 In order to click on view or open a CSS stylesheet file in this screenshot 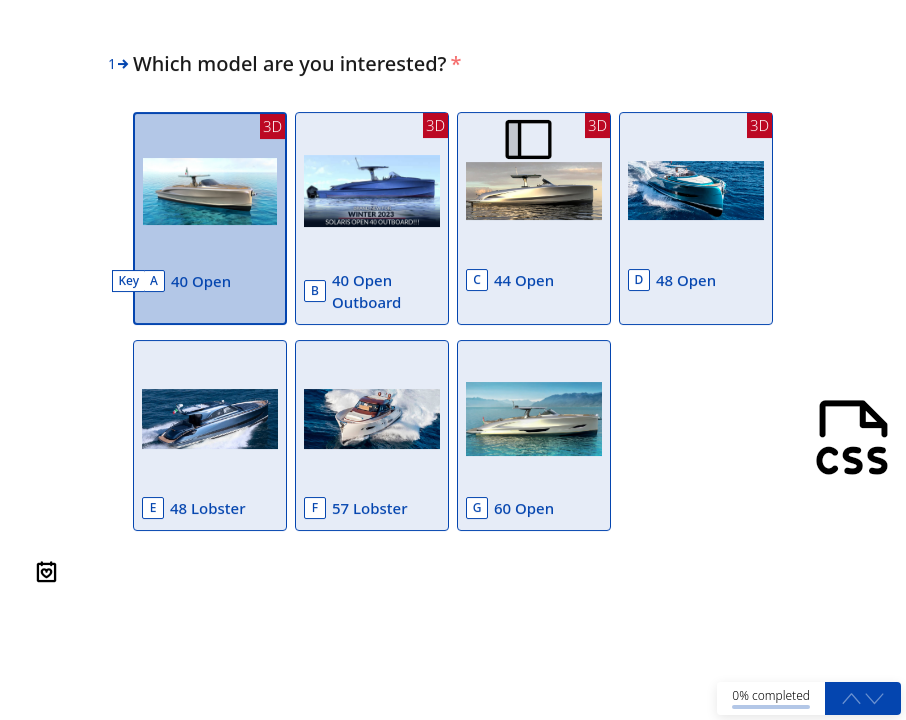, I will do `click(853, 440)`.